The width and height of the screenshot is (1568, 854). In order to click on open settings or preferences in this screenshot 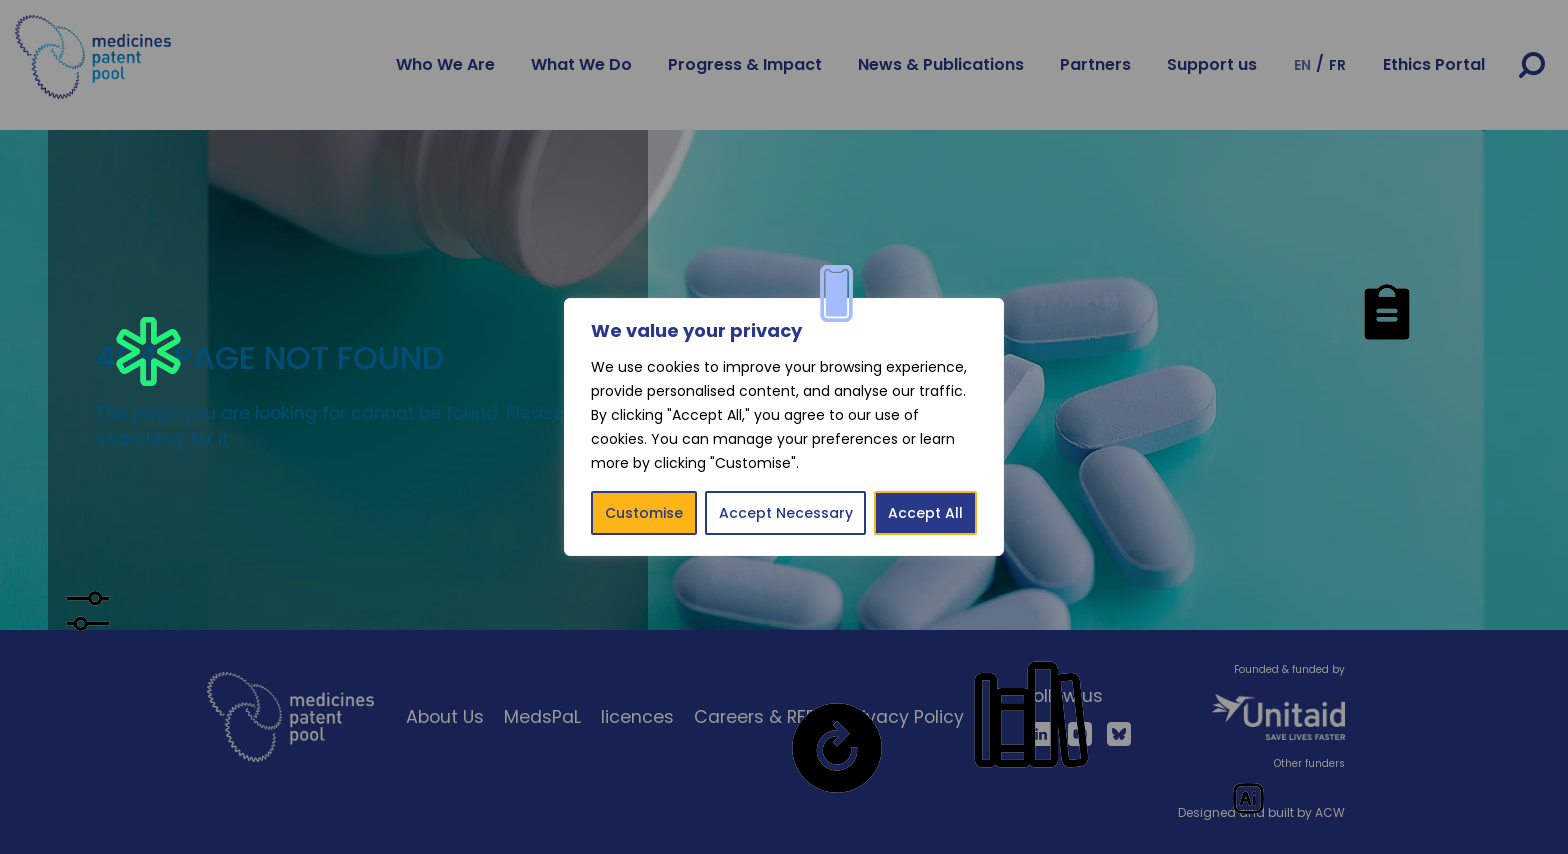, I will do `click(88, 611)`.